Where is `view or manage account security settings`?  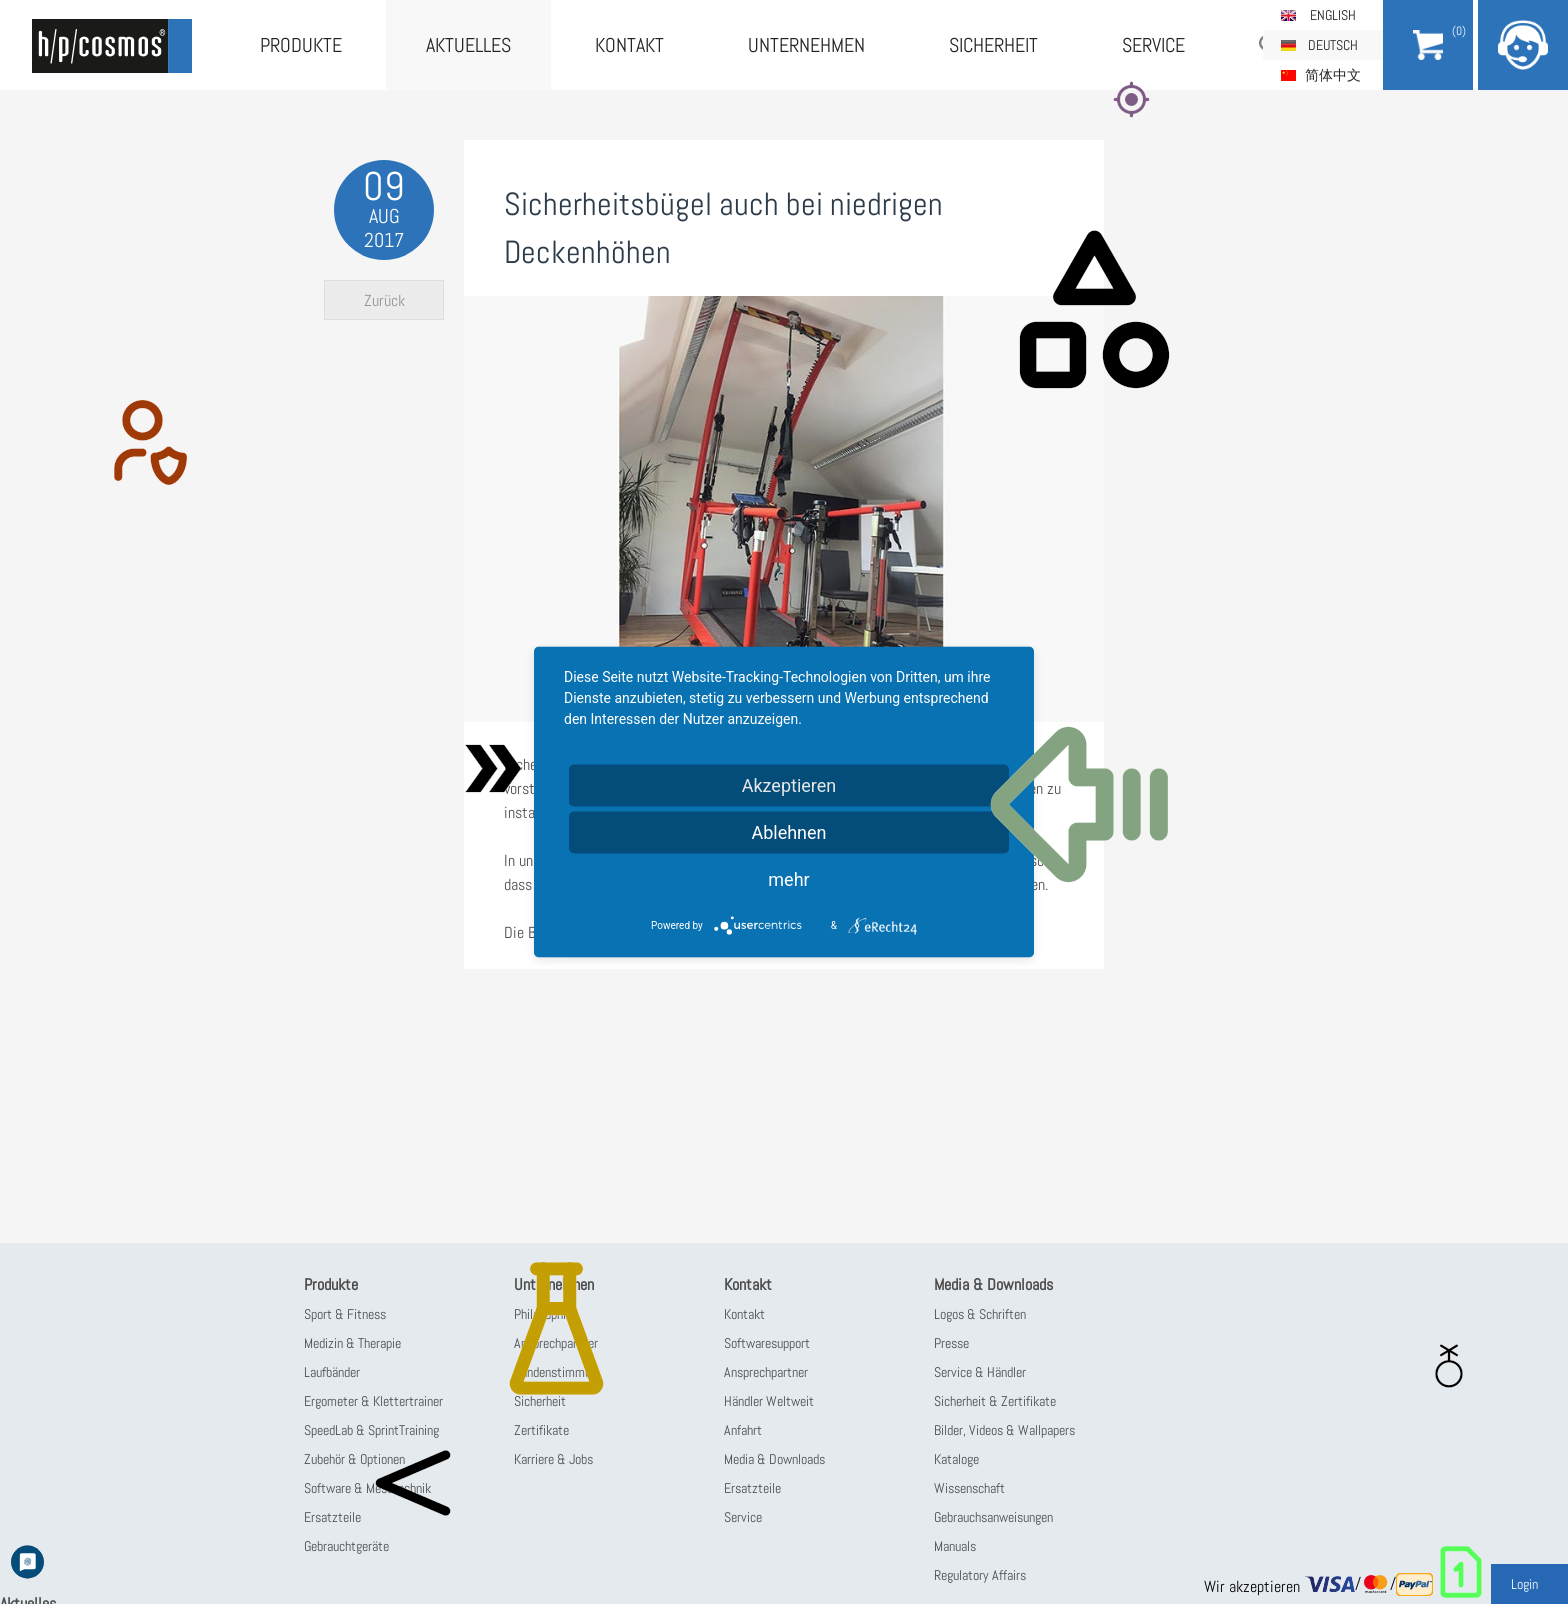 view or manage account security settings is located at coordinates (142, 440).